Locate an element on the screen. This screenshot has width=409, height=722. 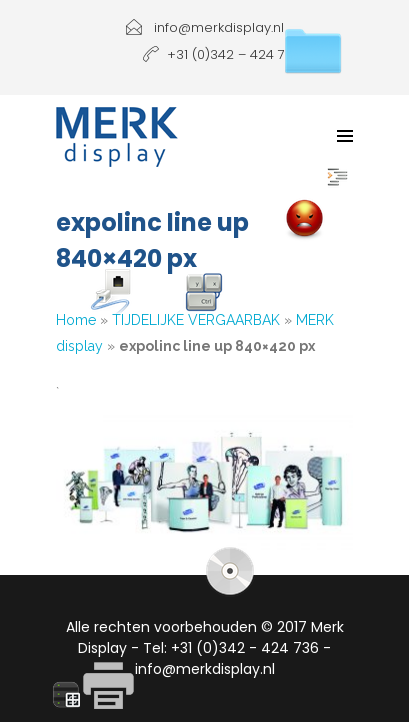
print the current document is located at coordinates (108, 687).